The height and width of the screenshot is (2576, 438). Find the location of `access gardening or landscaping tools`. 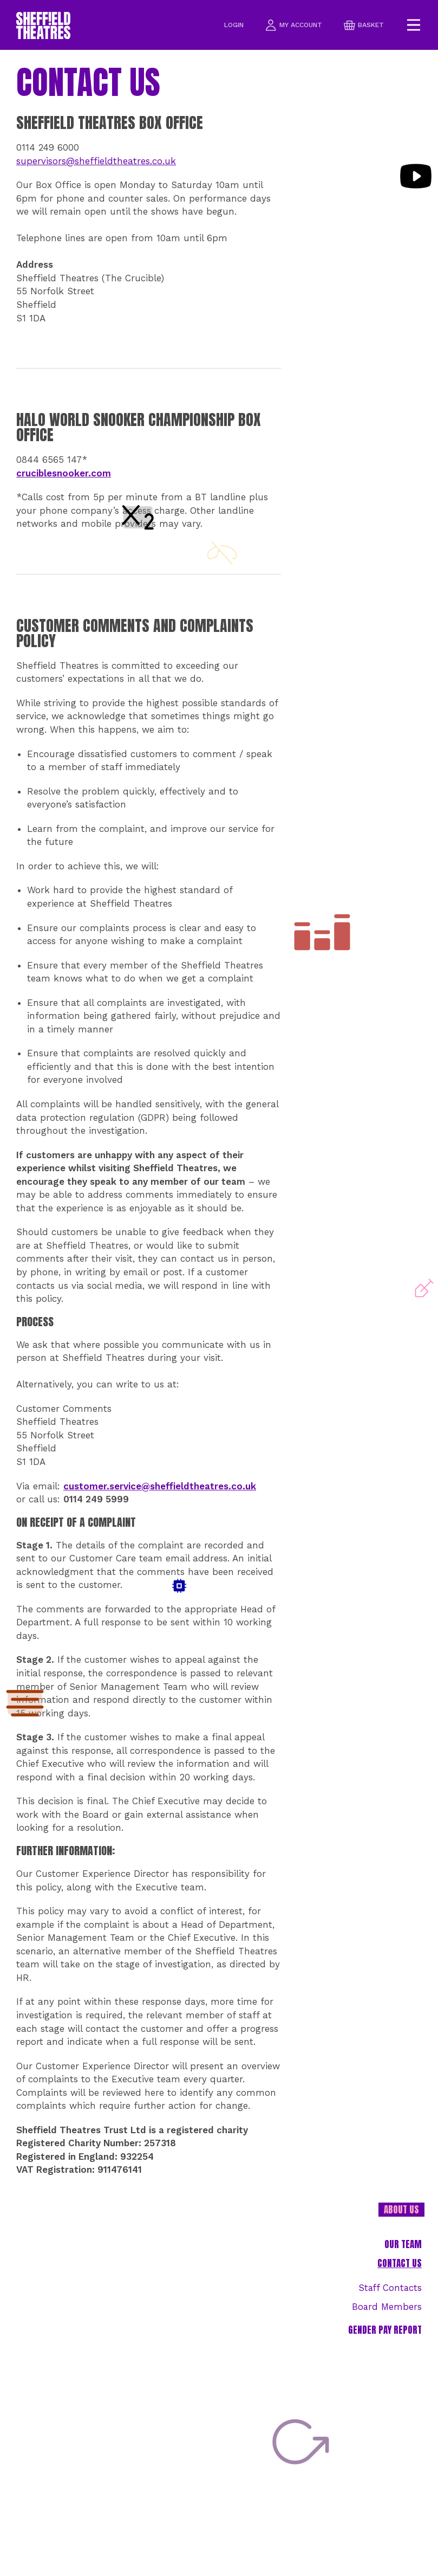

access gardening or landscaping tools is located at coordinates (424, 1288).